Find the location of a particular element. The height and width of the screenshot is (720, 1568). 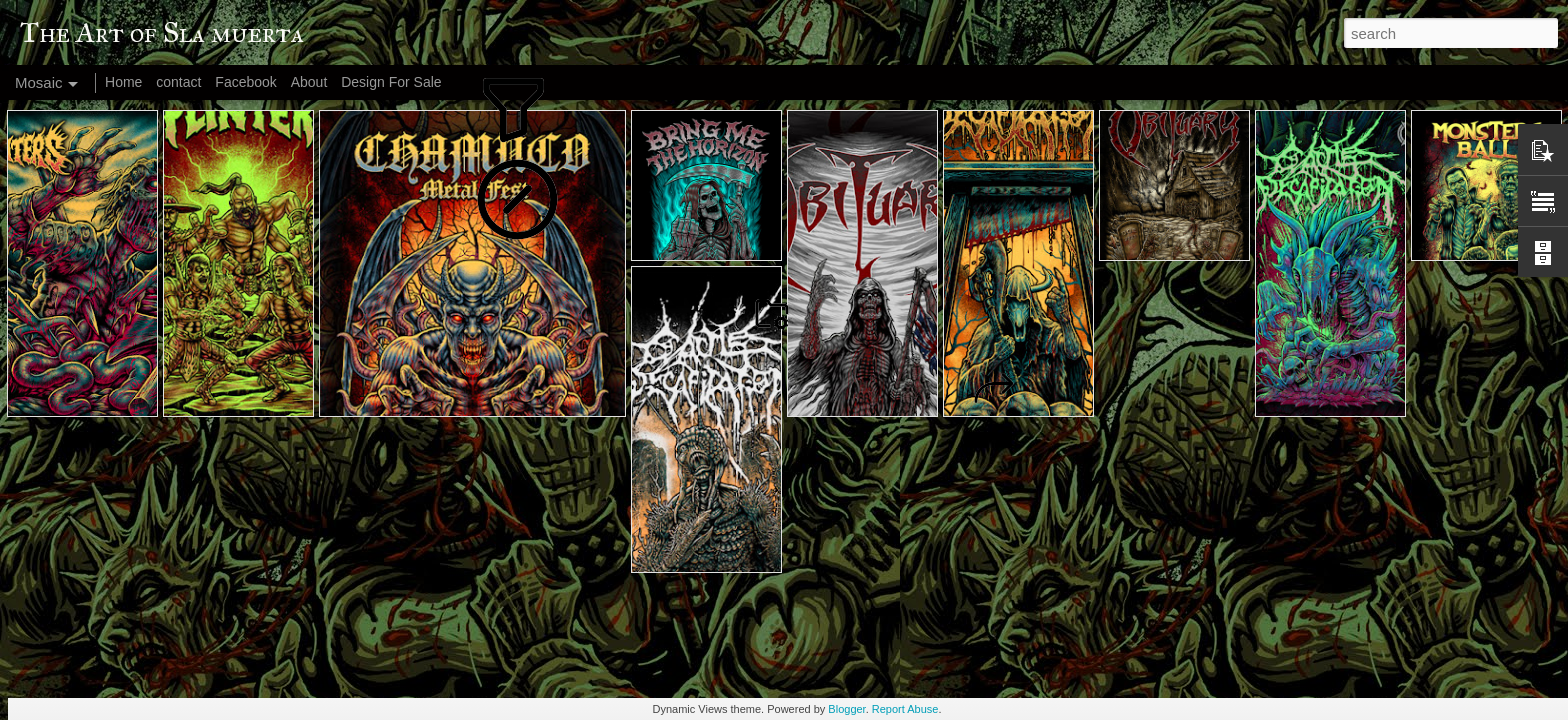

share or forward content is located at coordinates (994, 388).